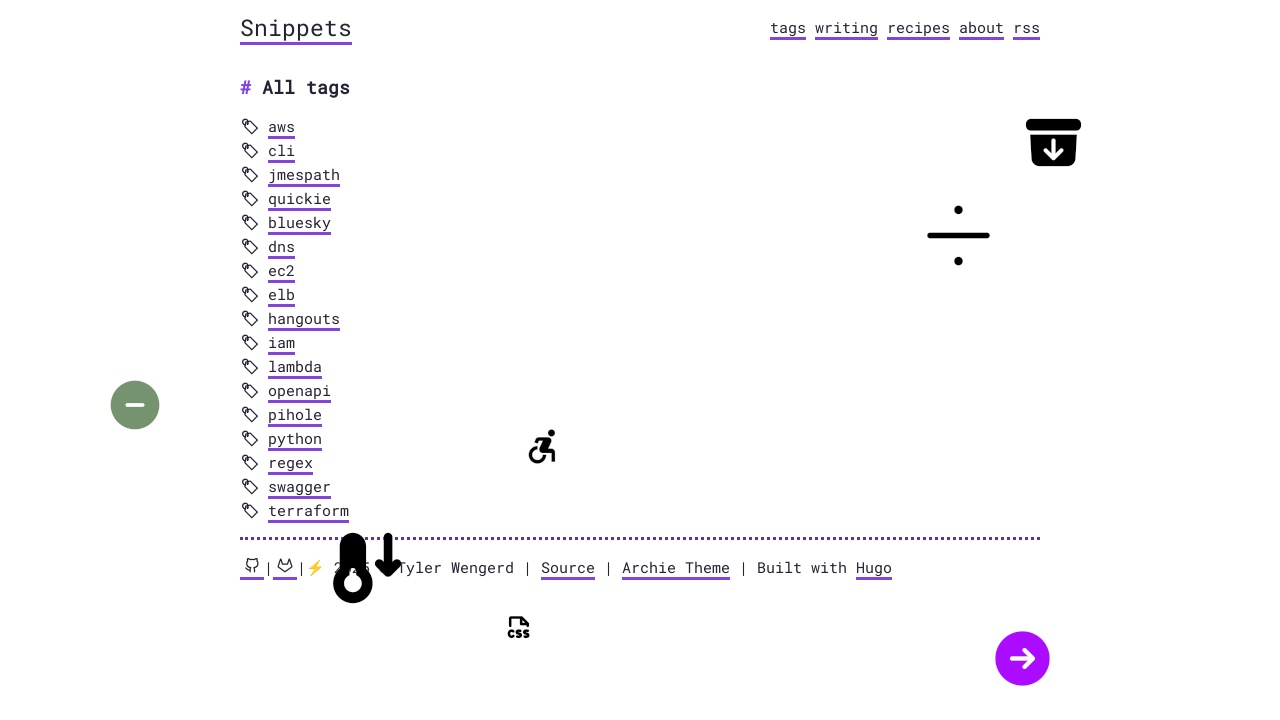  I want to click on decrease temperature setting, so click(366, 568).